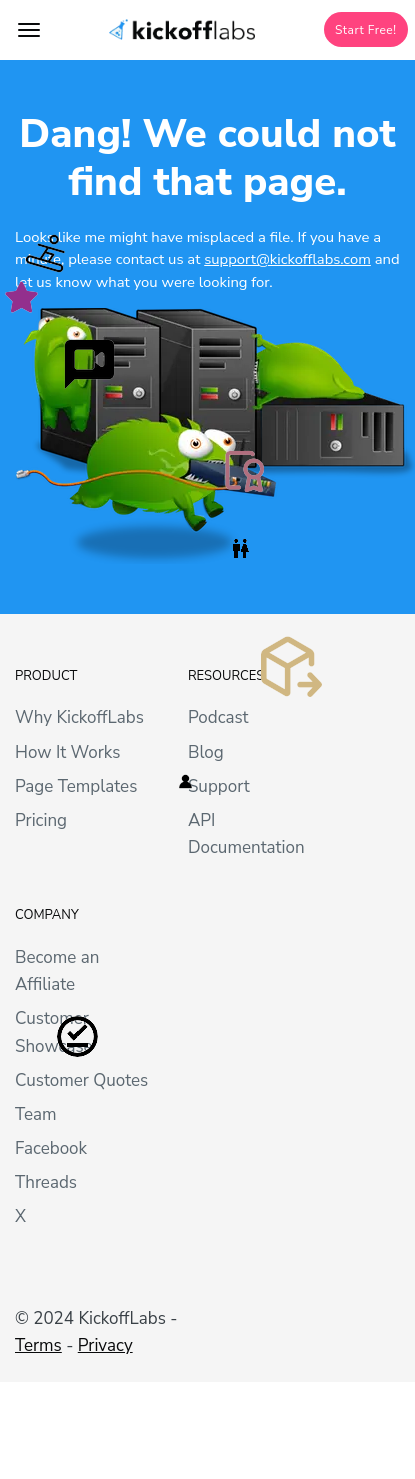  Describe the element at coordinates (291, 666) in the screenshot. I see `view packages that depend on this repository` at that location.